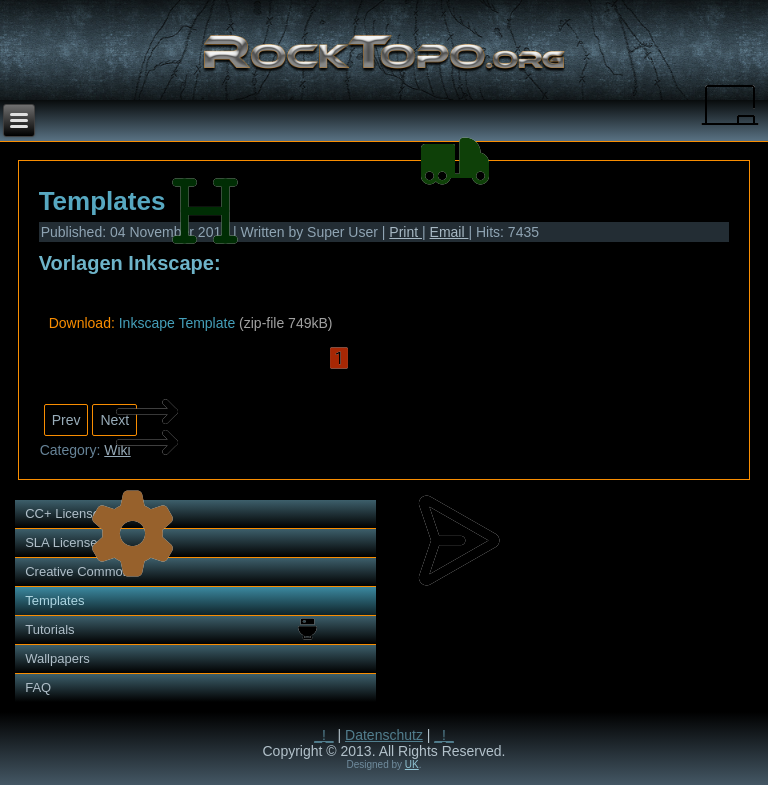  Describe the element at coordinates (307, 628) in the screenshot. I see `locate nearby restrooms` at that location.